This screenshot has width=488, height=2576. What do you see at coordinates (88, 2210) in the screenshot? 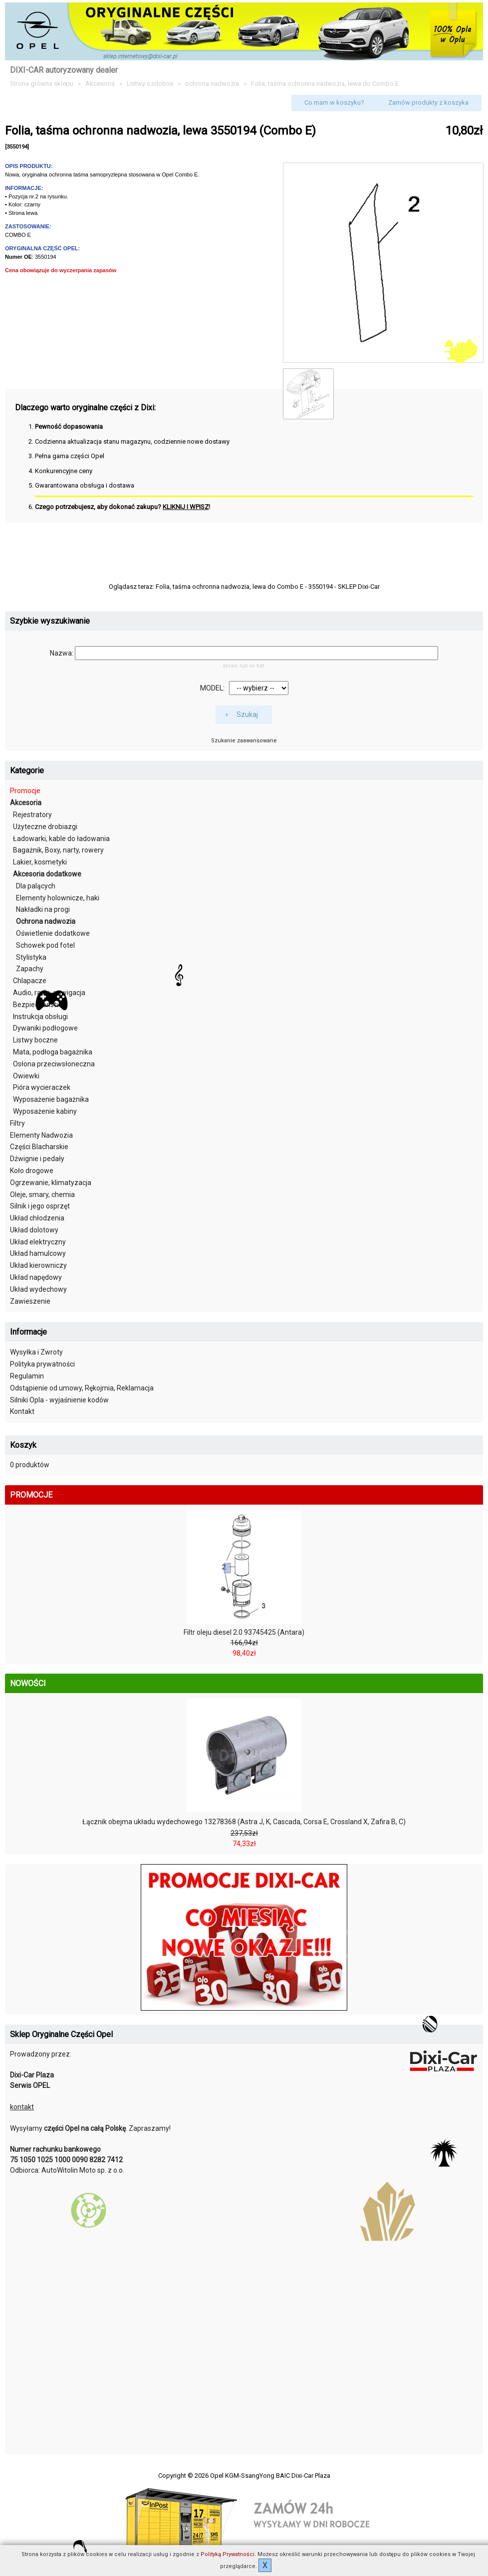
I see `track digital footprint or online activity` at bounding box center [88, 2210].